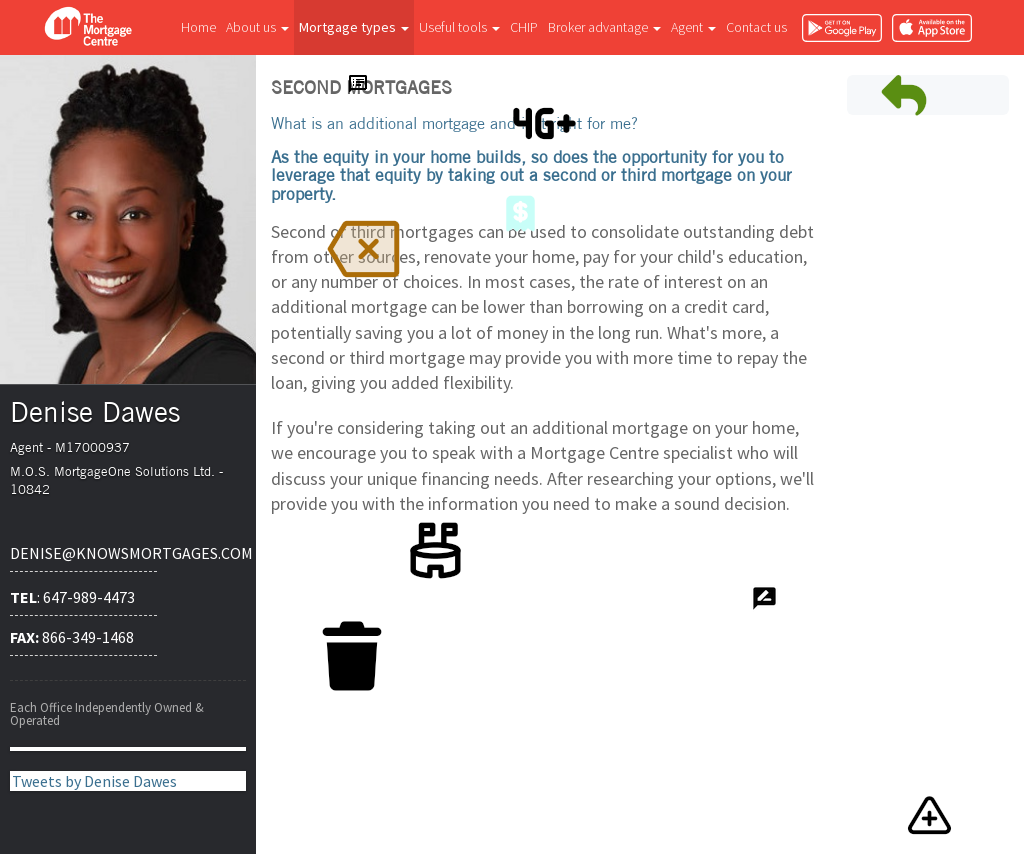 The width and height of the screenshot is (1024, 854). I want to click on add a new warning or alert, so click(929, 816).